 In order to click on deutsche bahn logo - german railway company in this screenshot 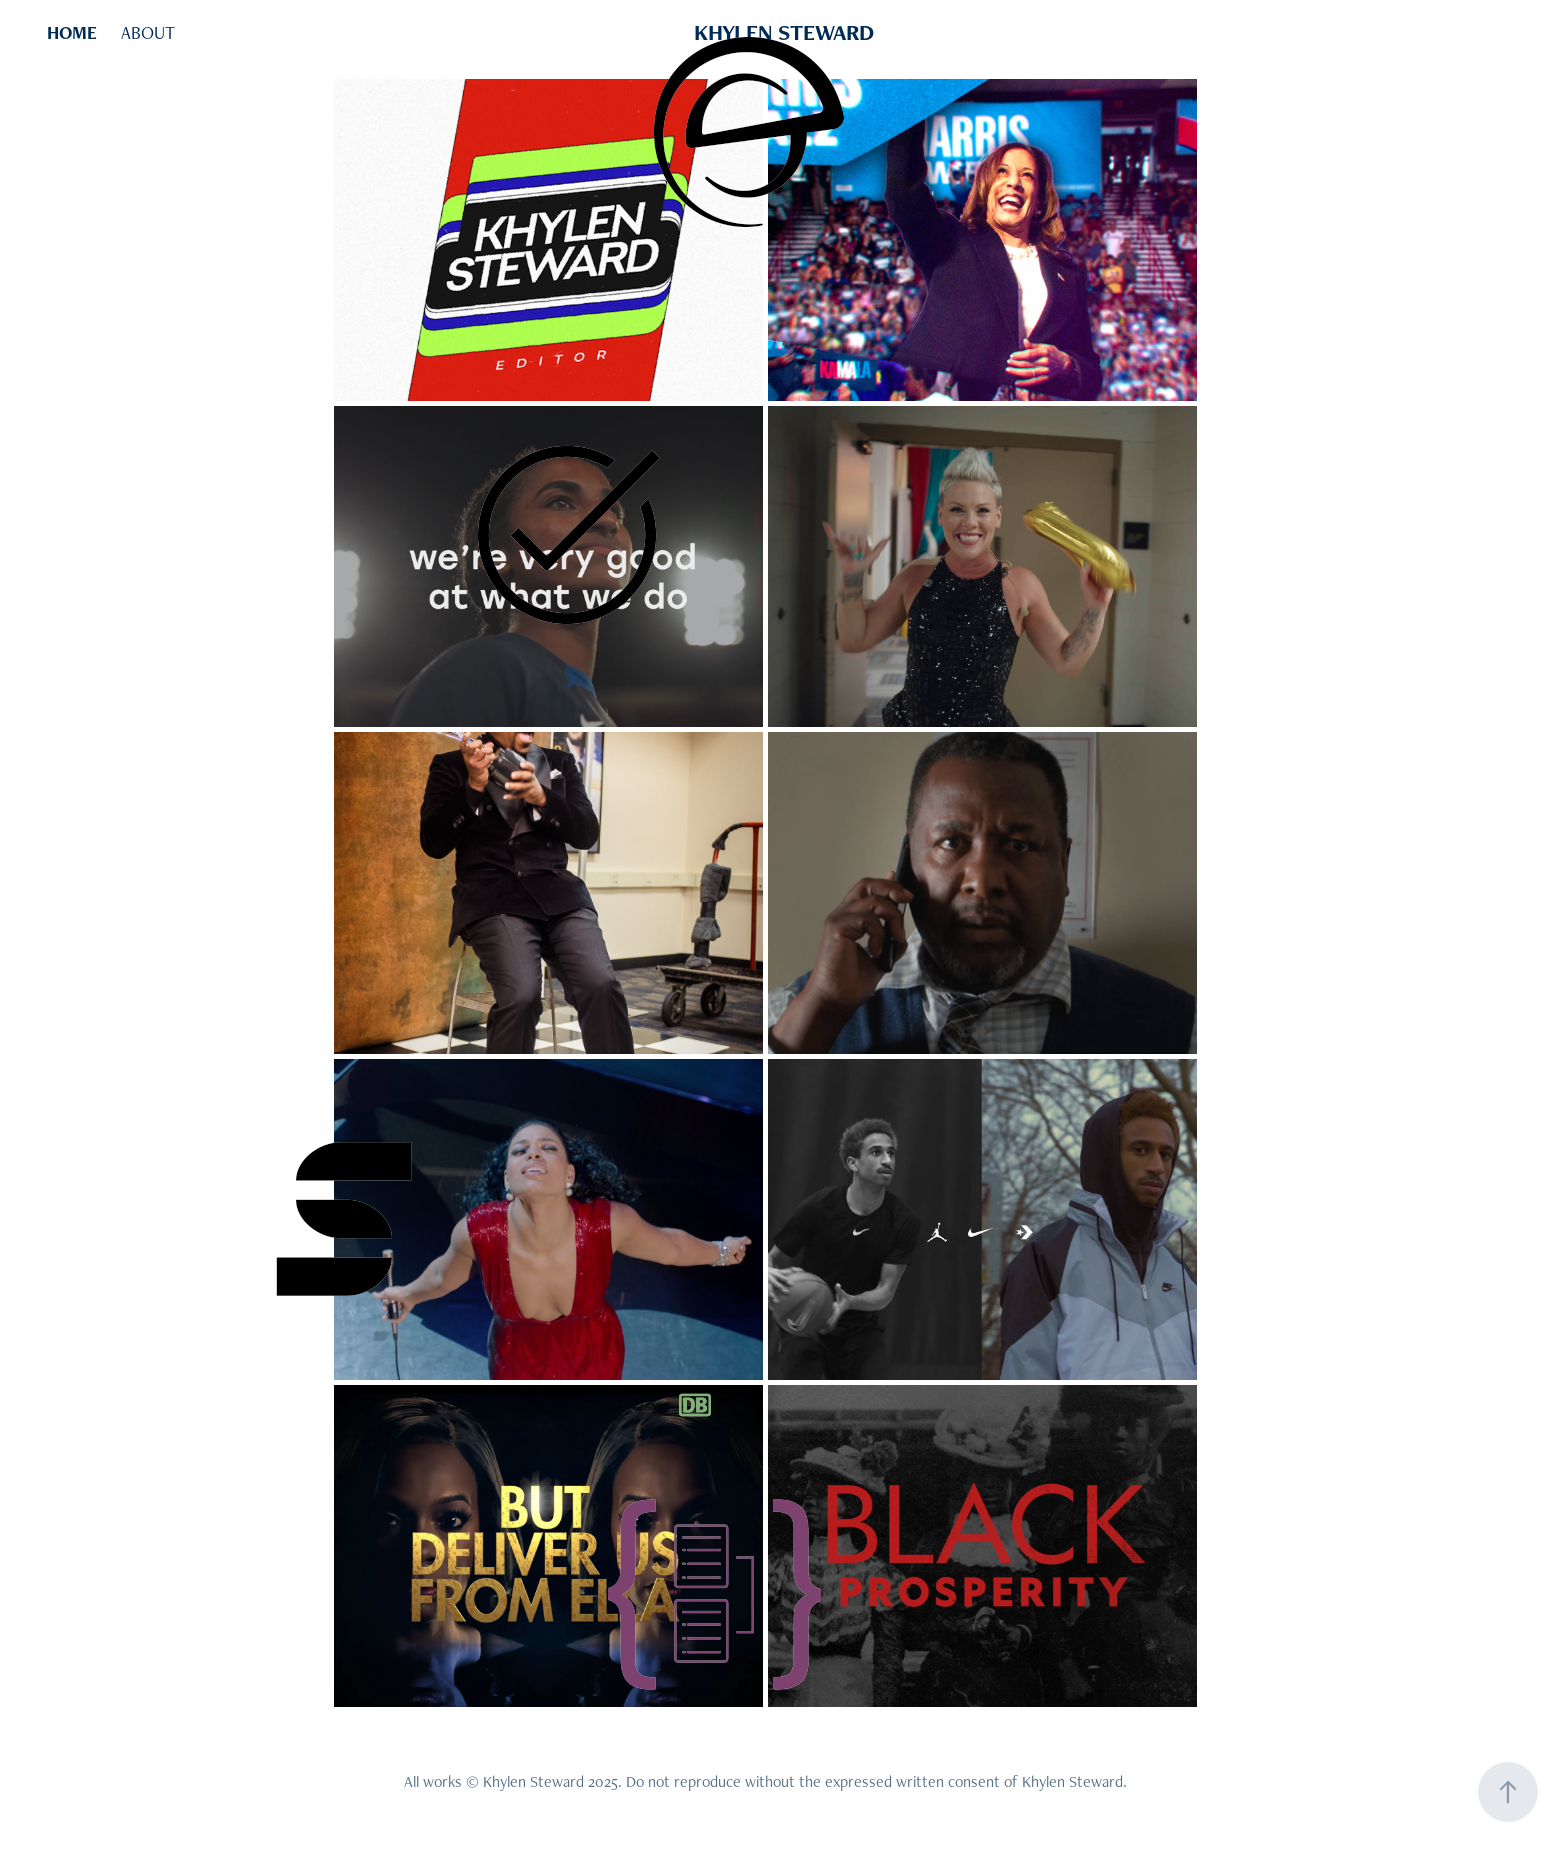, I will do `click(695, 1405)`.